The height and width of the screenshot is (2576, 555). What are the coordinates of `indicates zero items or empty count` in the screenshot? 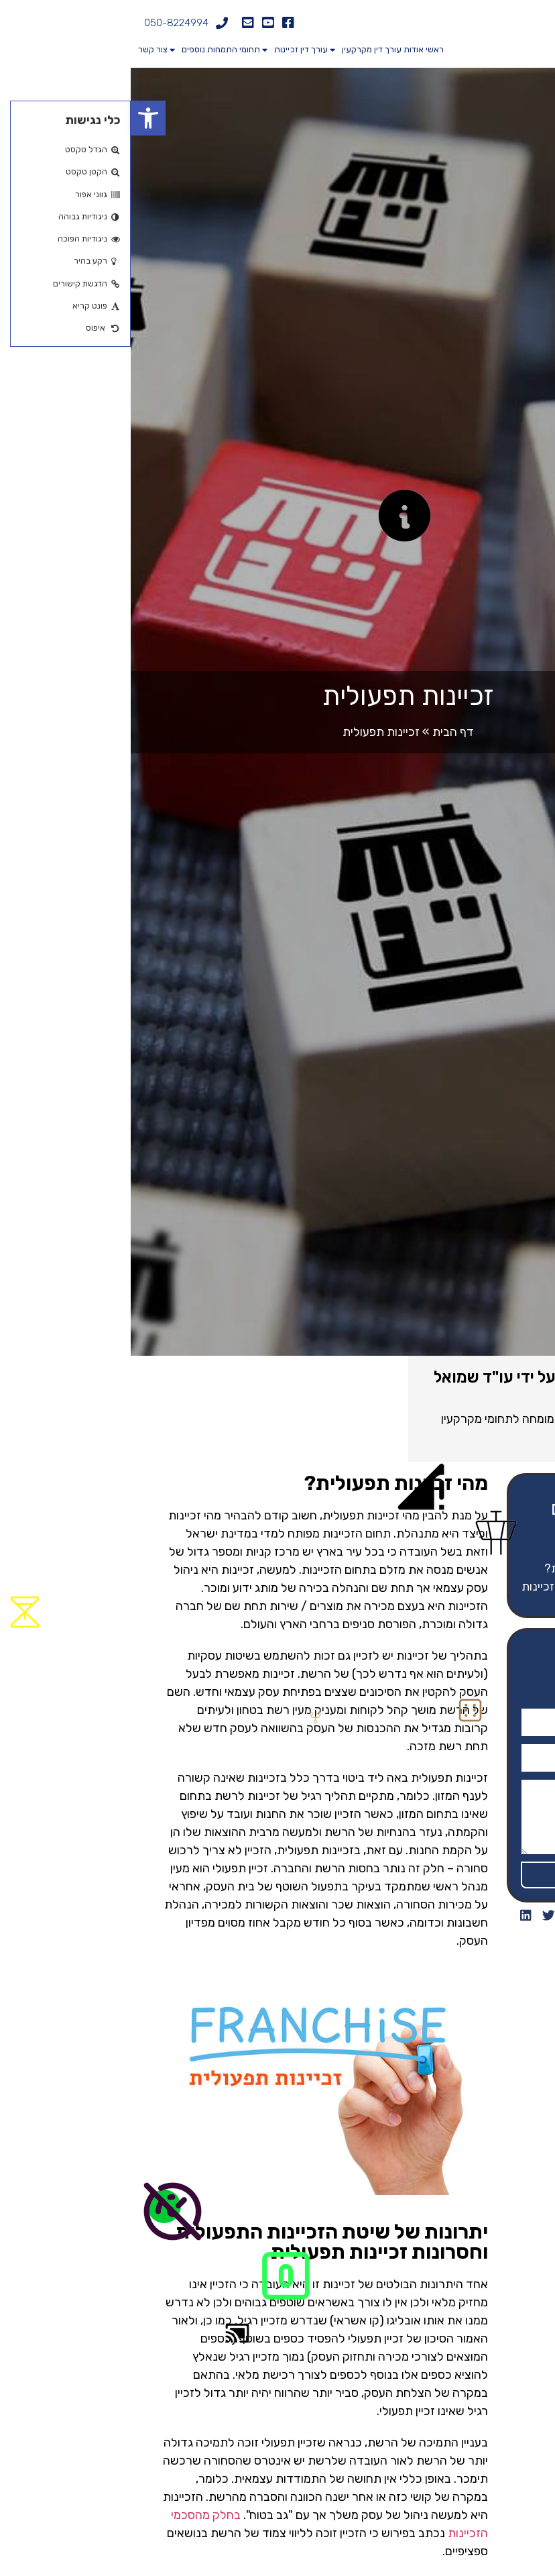 It's located at (286, 2275).